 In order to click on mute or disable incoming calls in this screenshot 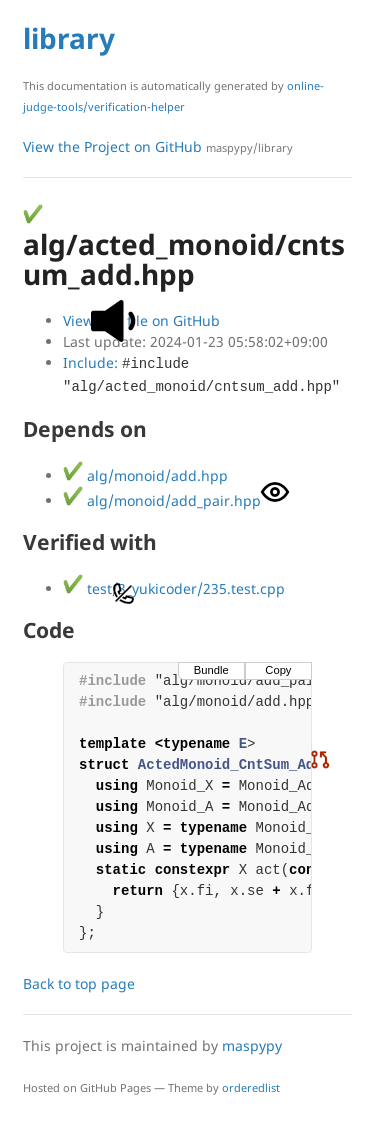, I will do `click(123, 593)`.